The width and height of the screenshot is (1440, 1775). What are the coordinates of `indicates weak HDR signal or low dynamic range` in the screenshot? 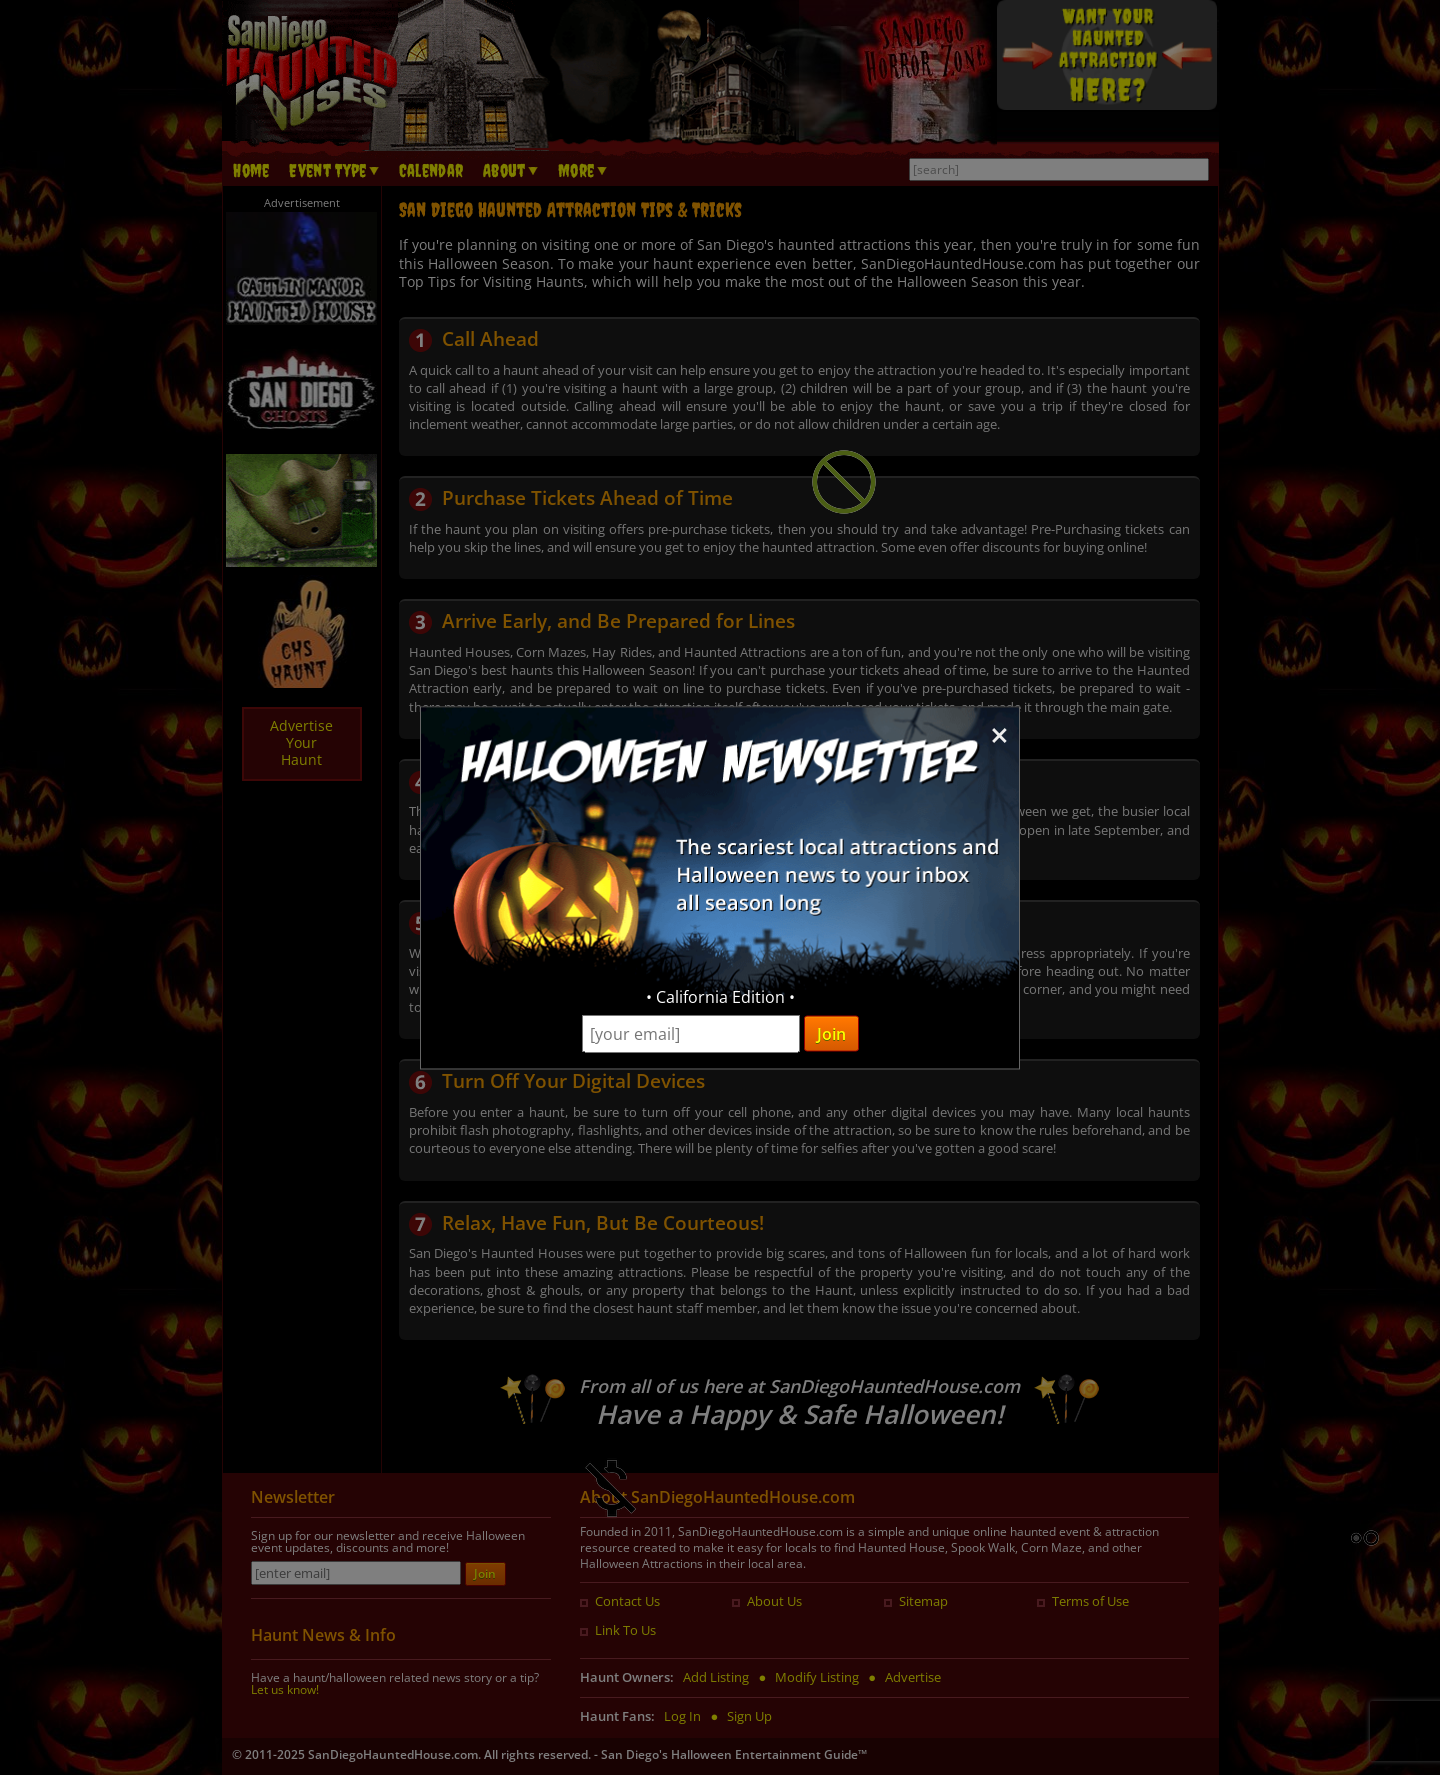 It's located at (1365, 1538).